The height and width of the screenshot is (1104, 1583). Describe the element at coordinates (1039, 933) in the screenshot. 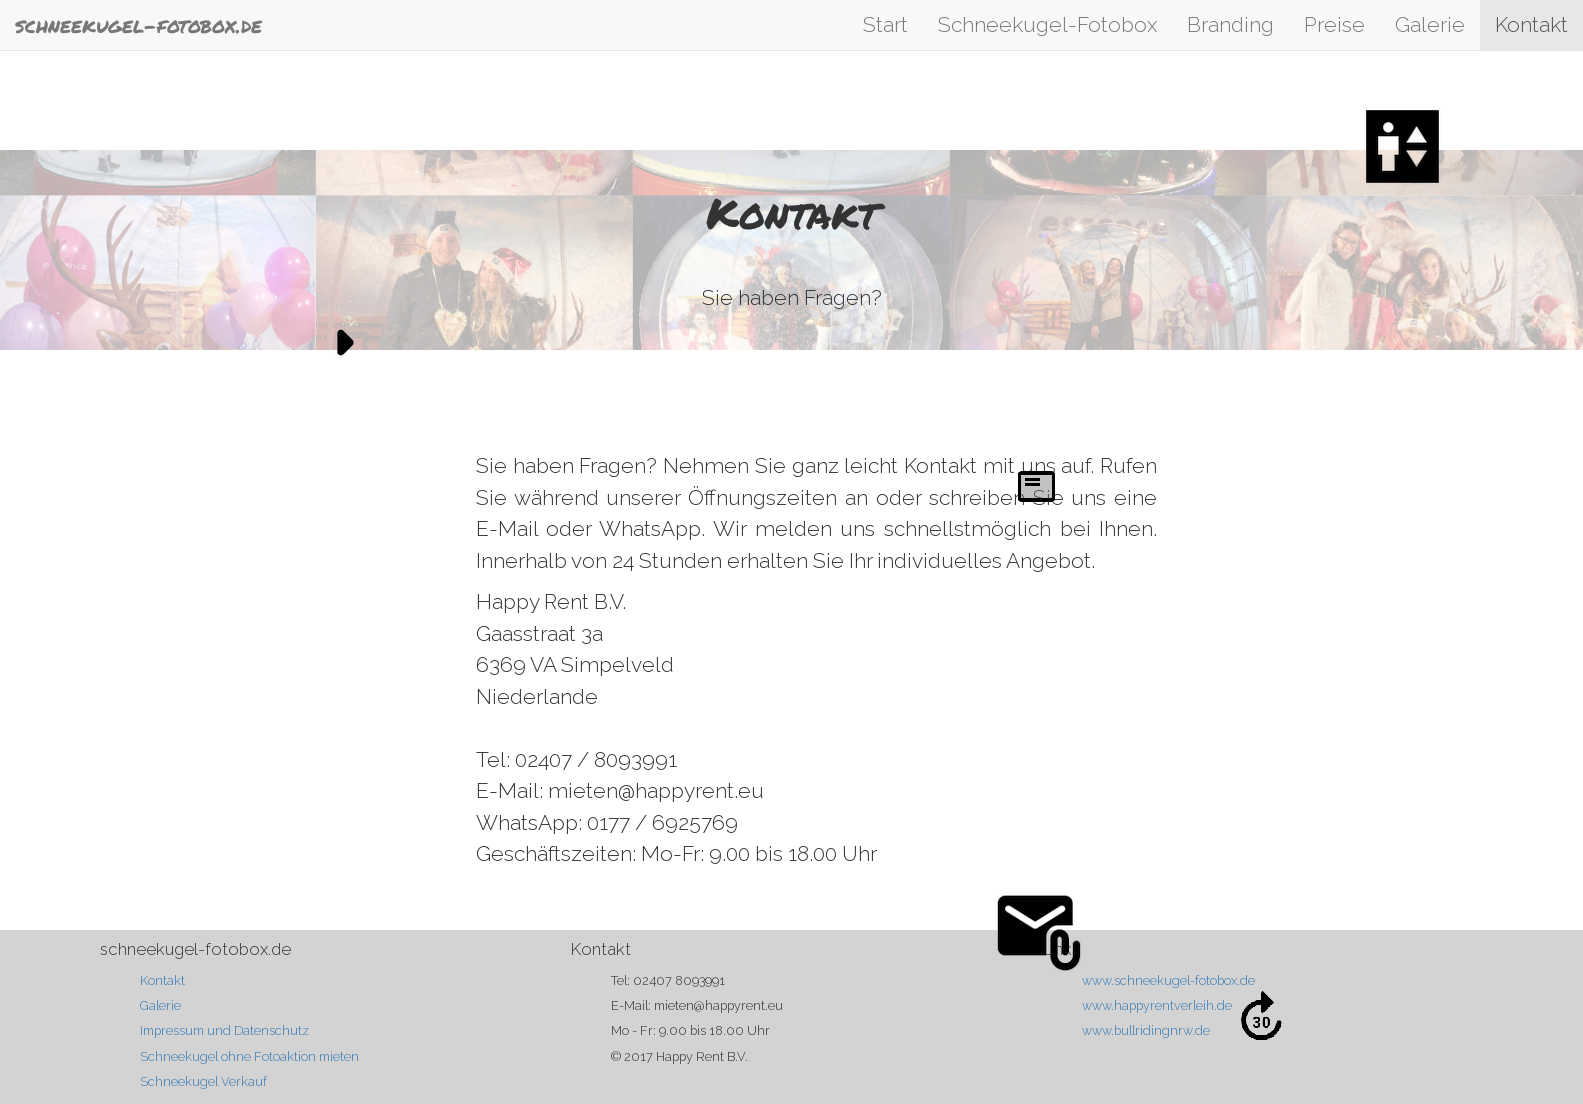

I see `attach a file to your email` at that location.